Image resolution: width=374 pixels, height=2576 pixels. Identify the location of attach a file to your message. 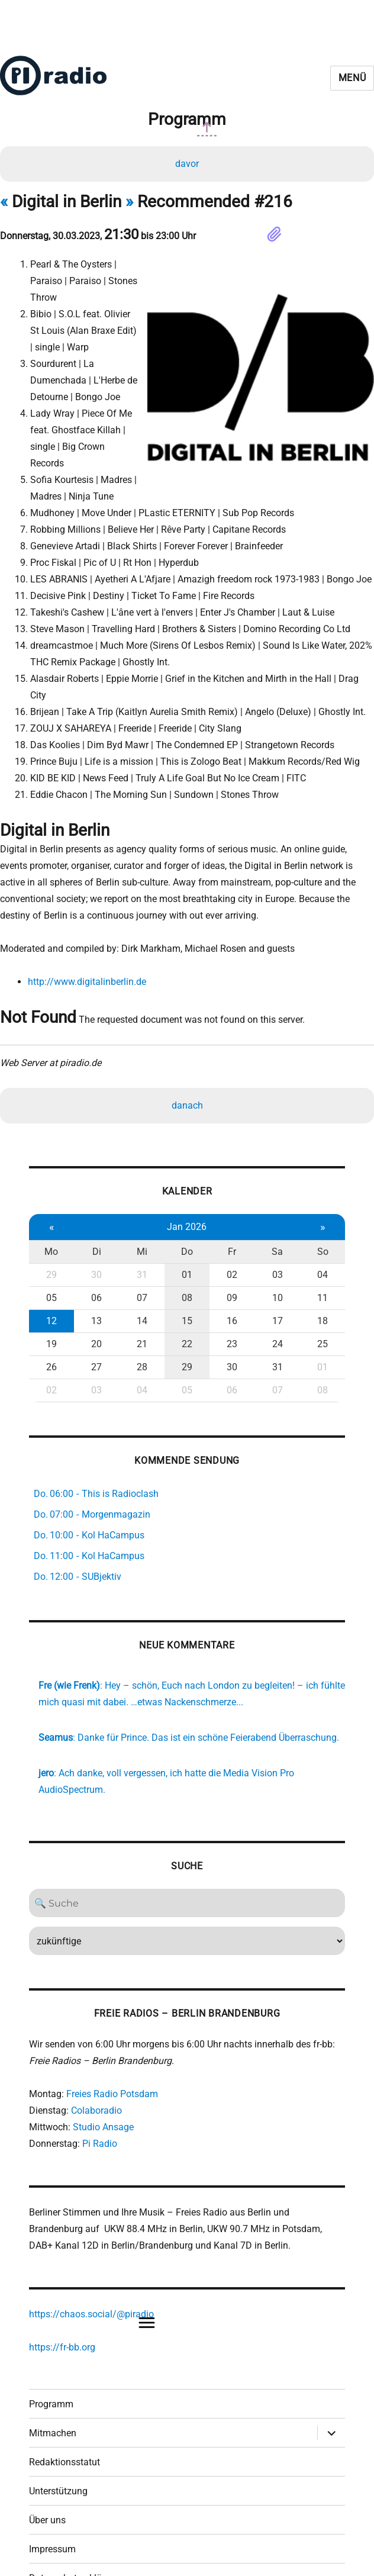
(274, 234).